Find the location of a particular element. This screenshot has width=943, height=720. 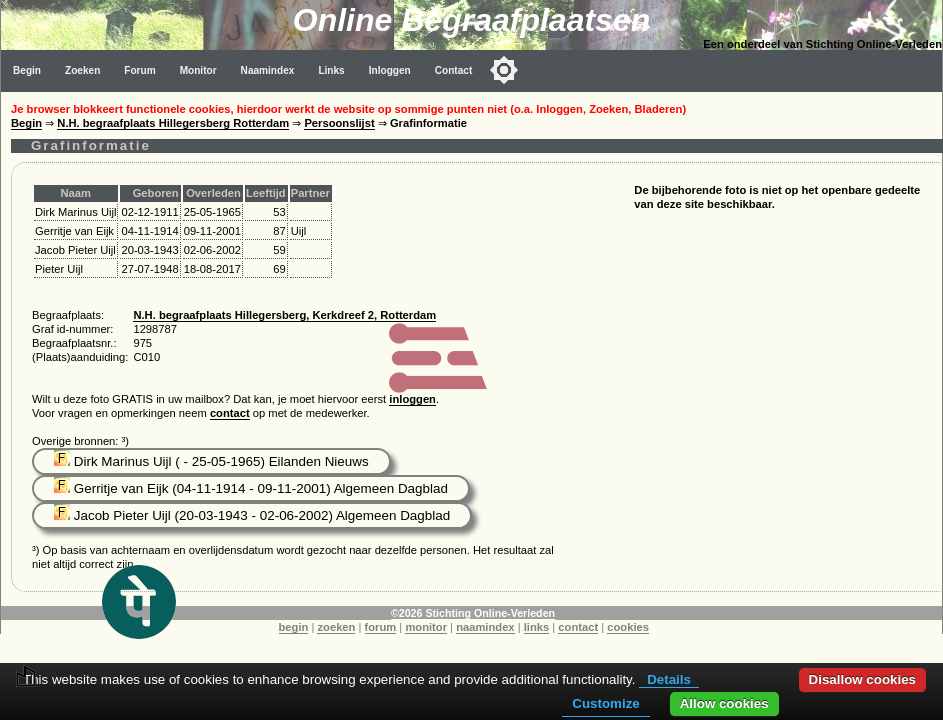

open PhonePe payment app is located at coordinates (139, 602).